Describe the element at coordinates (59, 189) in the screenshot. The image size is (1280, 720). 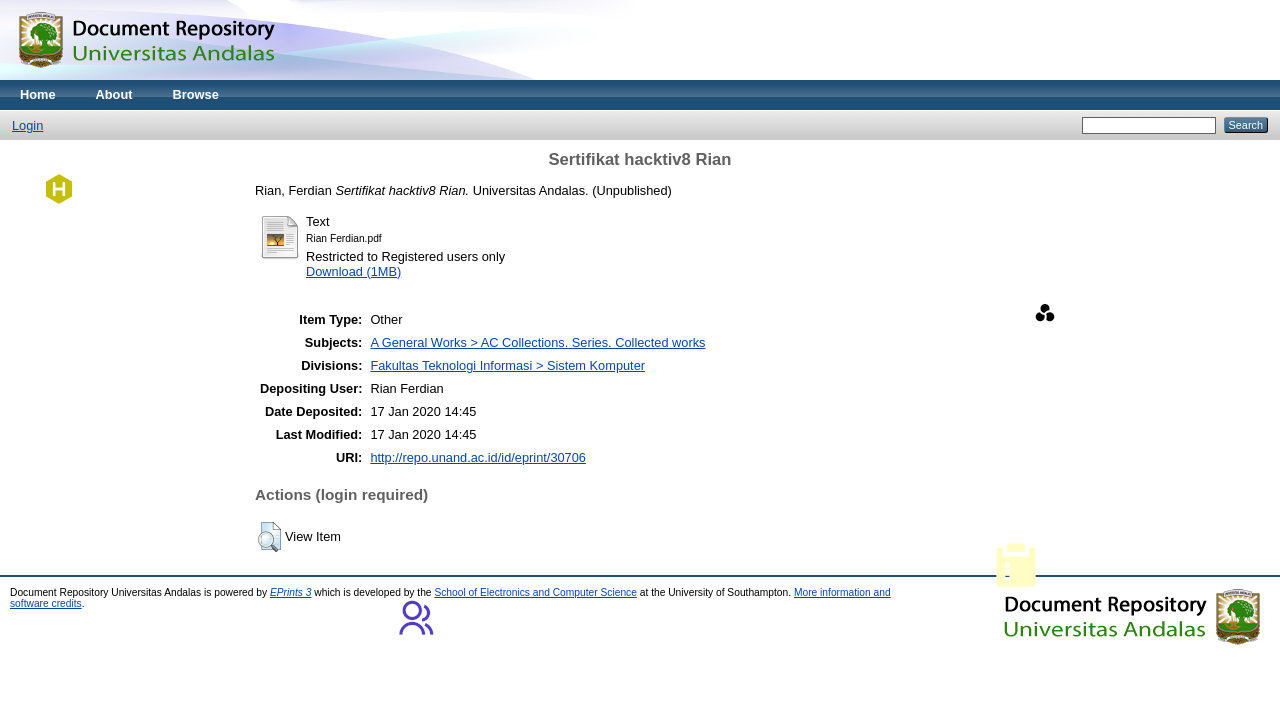
I see `Hexo static site generator logo` at that location.